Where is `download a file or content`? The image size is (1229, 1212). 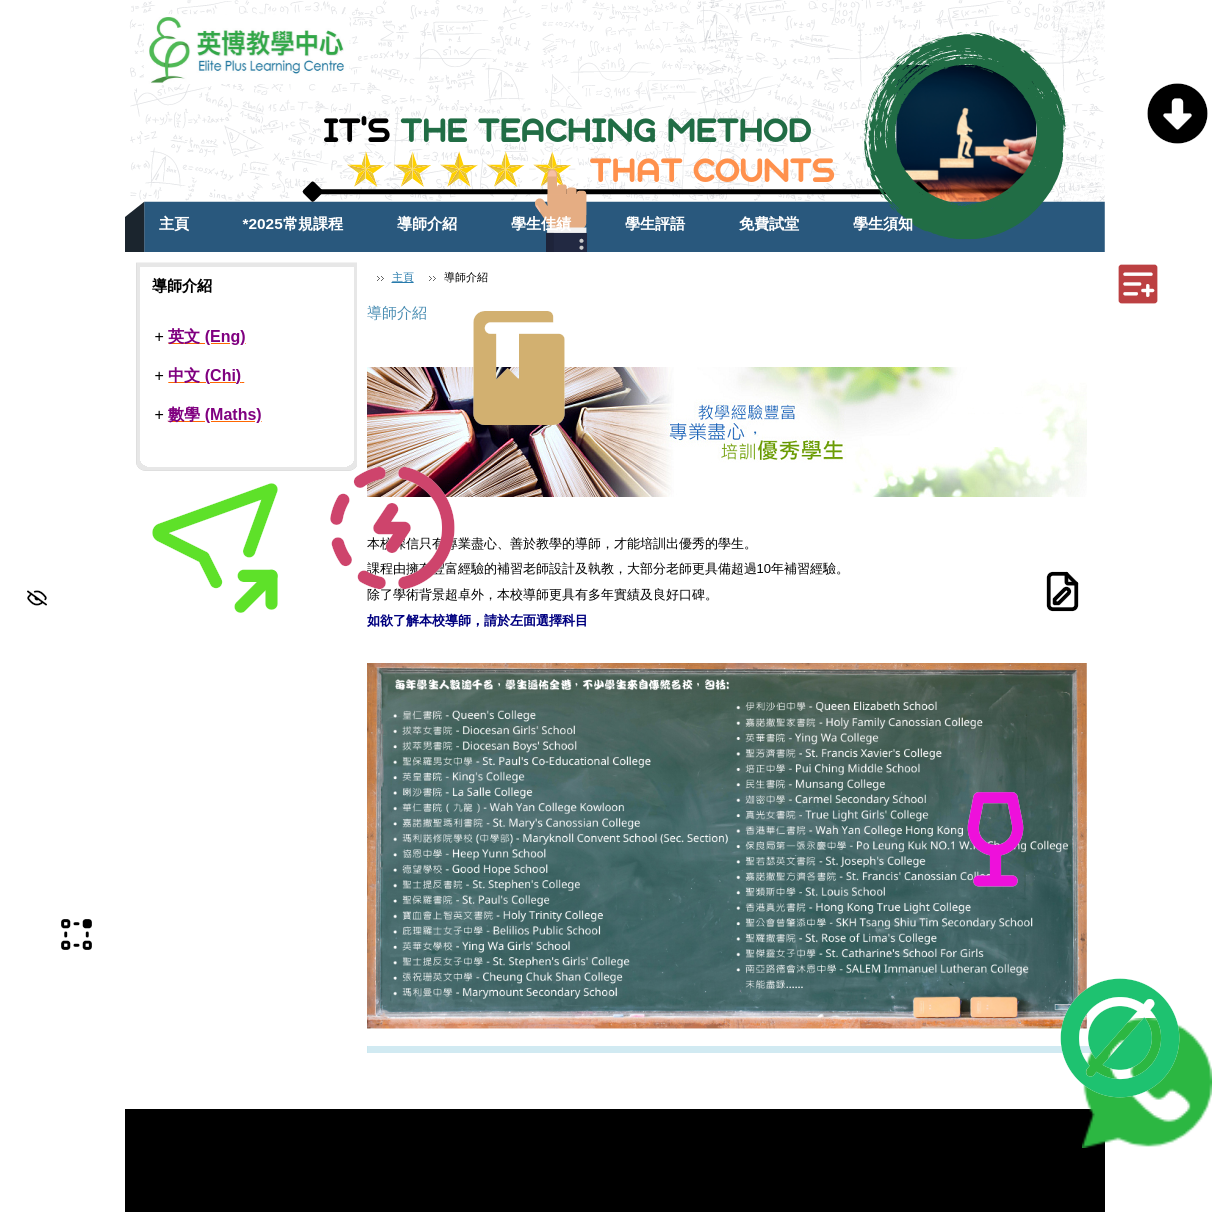 download a file or content is located at coordinates (1177, 113).